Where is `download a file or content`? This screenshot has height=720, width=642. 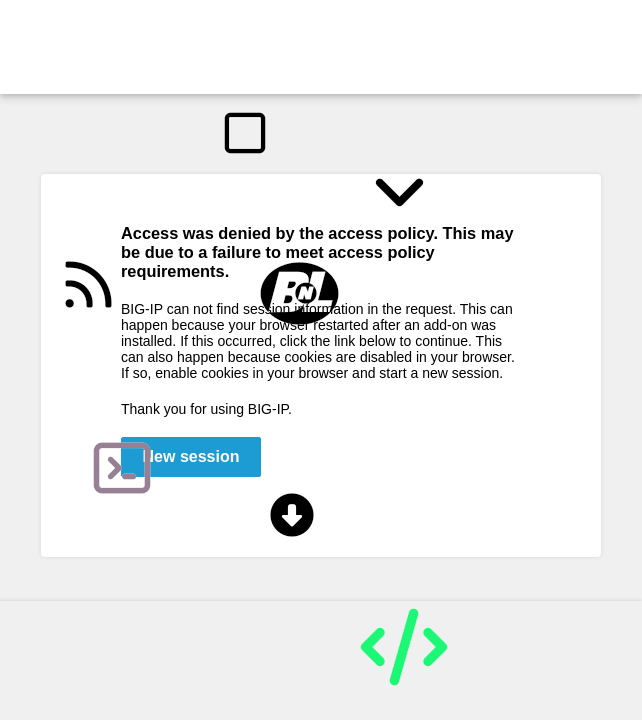 download a file or content is located at coordinates (292, 515).